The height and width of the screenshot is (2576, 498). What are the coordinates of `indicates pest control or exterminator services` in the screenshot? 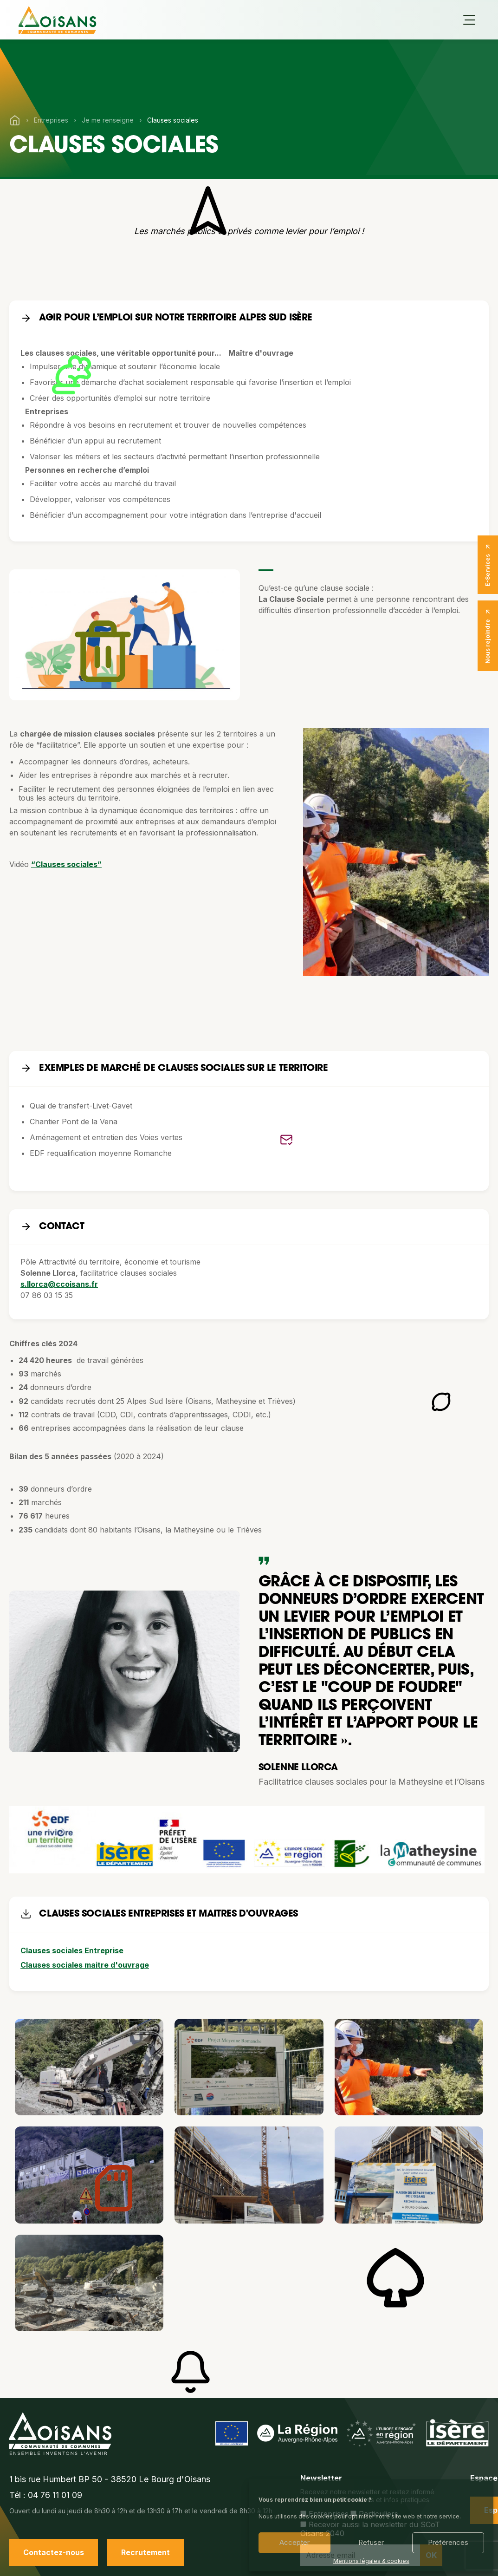 It's located at (71, 375).